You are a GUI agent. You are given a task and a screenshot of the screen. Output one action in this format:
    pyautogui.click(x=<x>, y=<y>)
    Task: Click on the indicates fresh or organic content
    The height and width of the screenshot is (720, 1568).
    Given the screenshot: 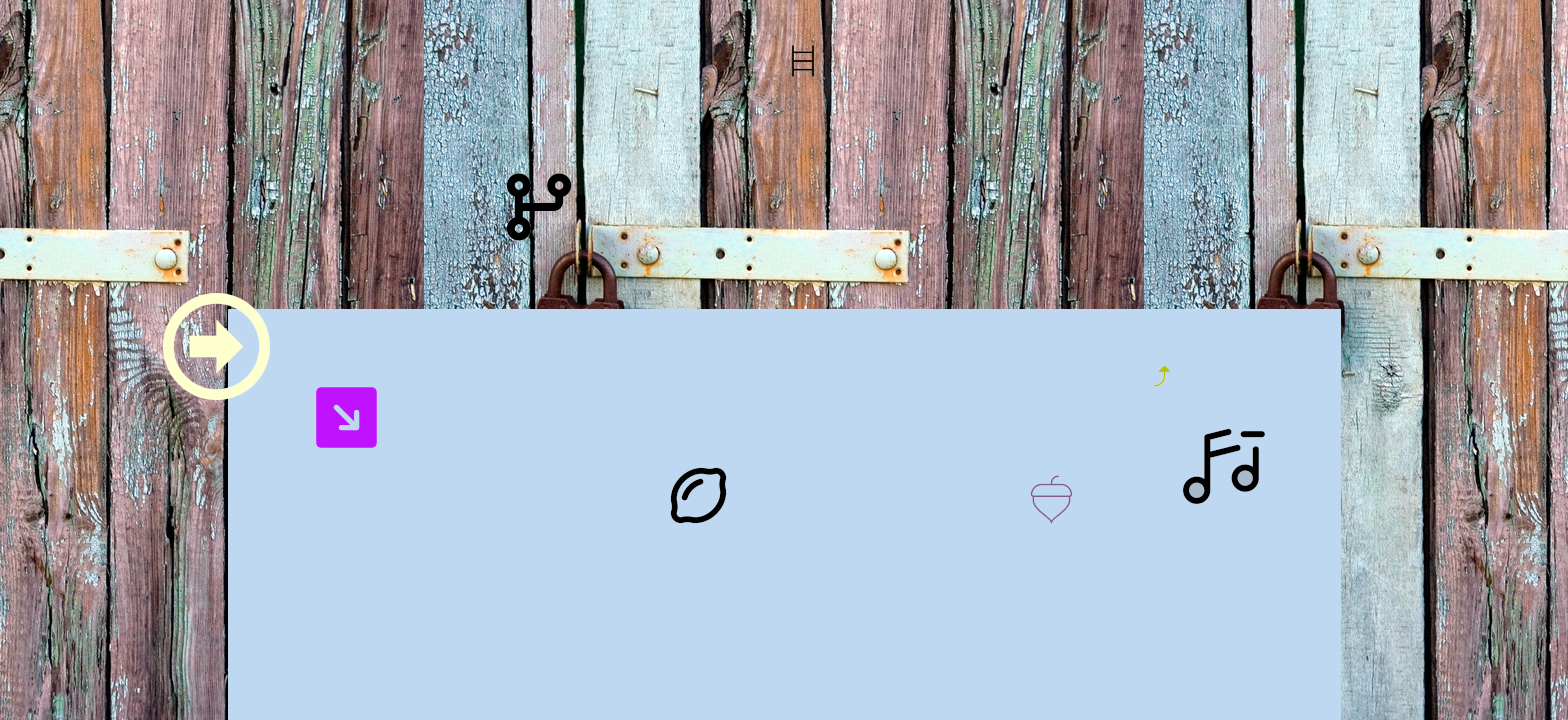 What is the action you would take?
    pyautogui.click(x=698, y=495)
    